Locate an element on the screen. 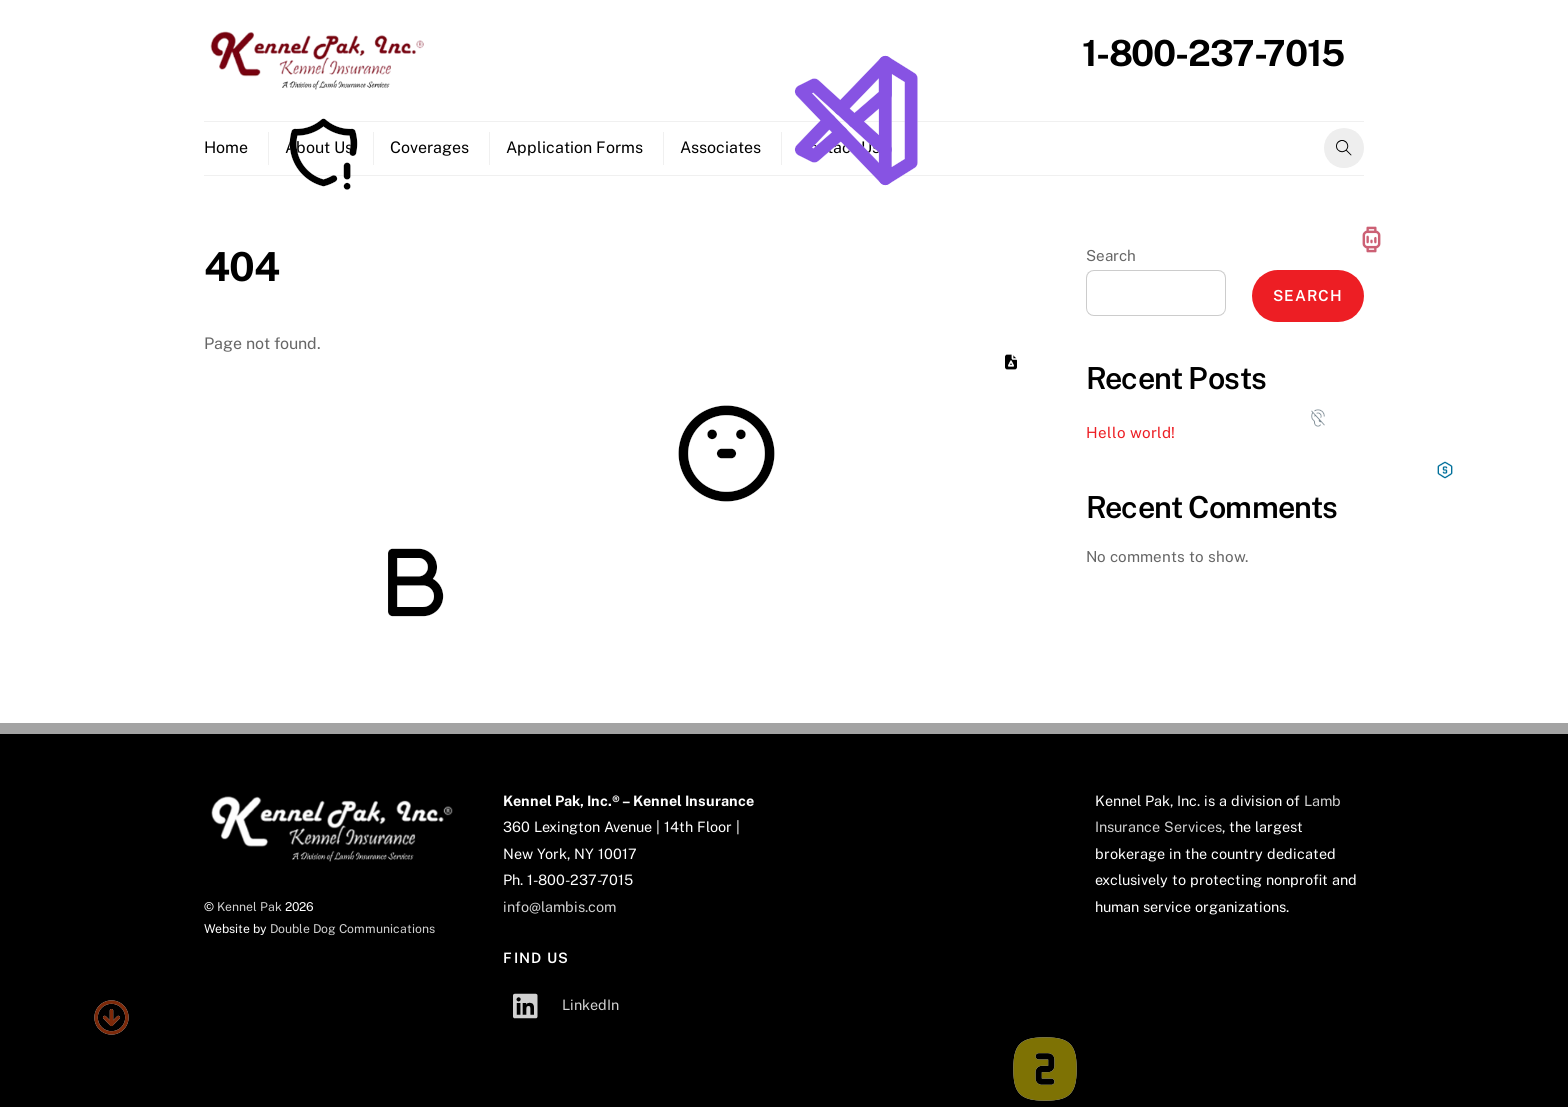 The image size is (1568, 1107). mute or disable audio/sound is located at coordinates (1318, 418).